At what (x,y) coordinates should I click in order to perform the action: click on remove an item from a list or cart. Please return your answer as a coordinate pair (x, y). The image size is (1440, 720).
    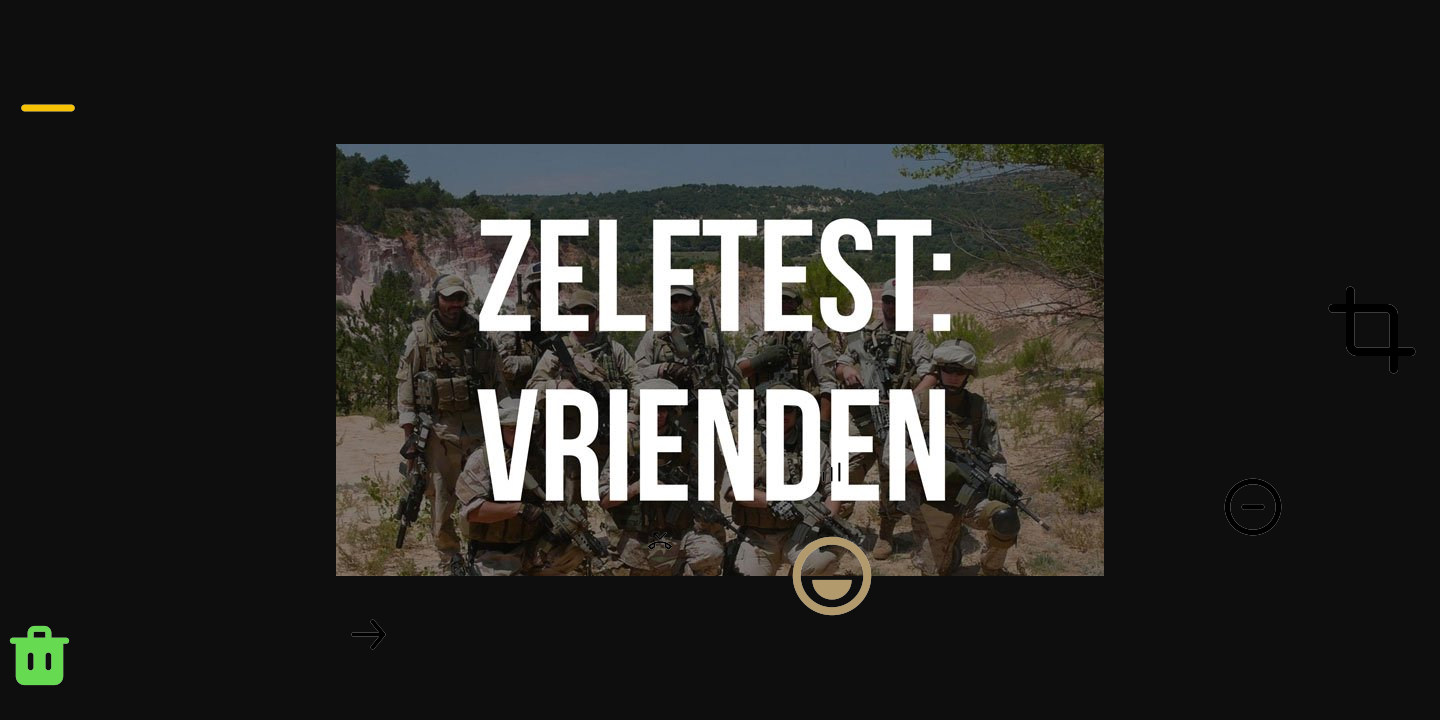
    Looking at the image, I should click on (1253, 507).